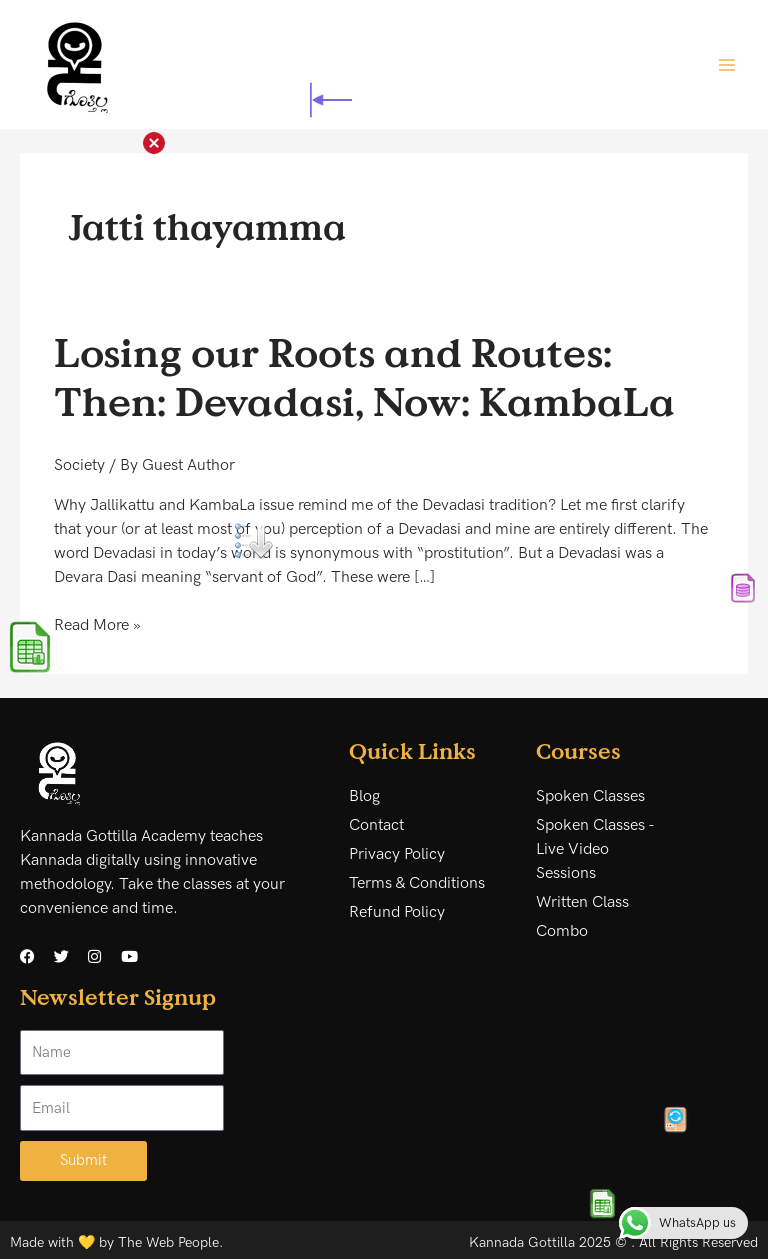  Describe the element at coordinates (331, 100) in the screenshot. I see `go to the first item in a list or sequence` at that location.